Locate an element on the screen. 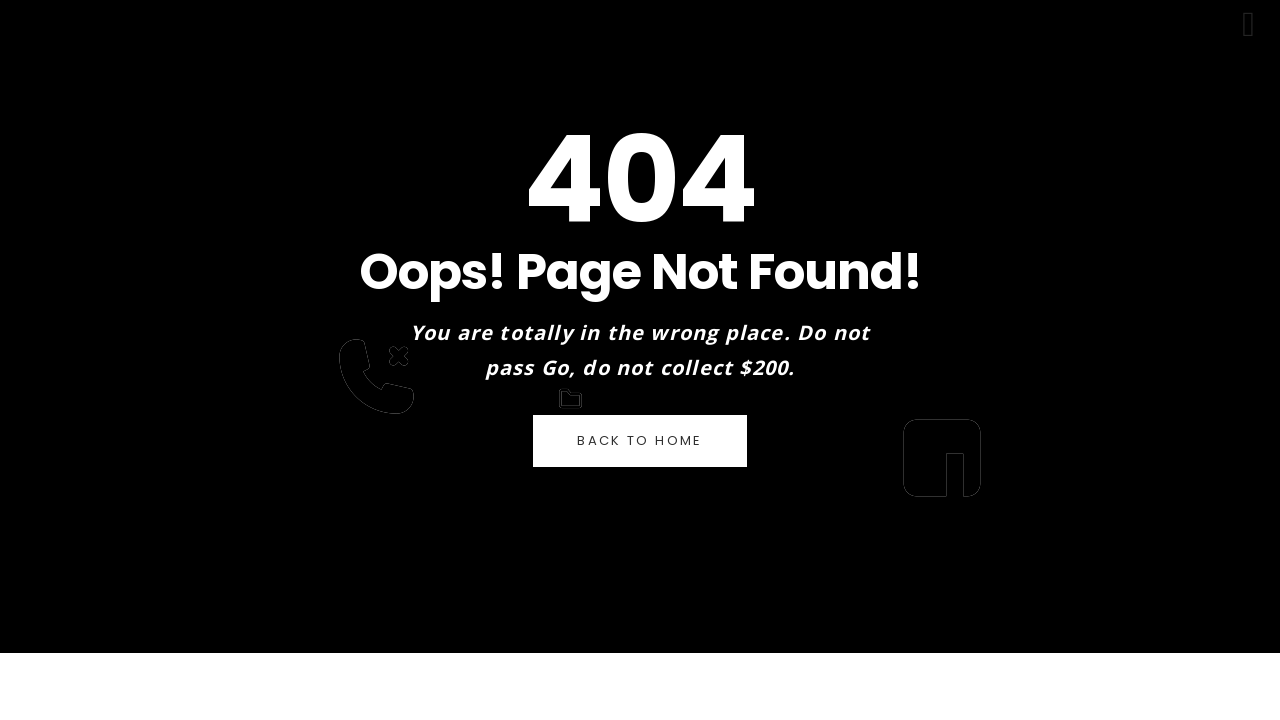 The width and height of the screenshot is (1280, 720). npm package manager logo is located at coordinates (942, 458).